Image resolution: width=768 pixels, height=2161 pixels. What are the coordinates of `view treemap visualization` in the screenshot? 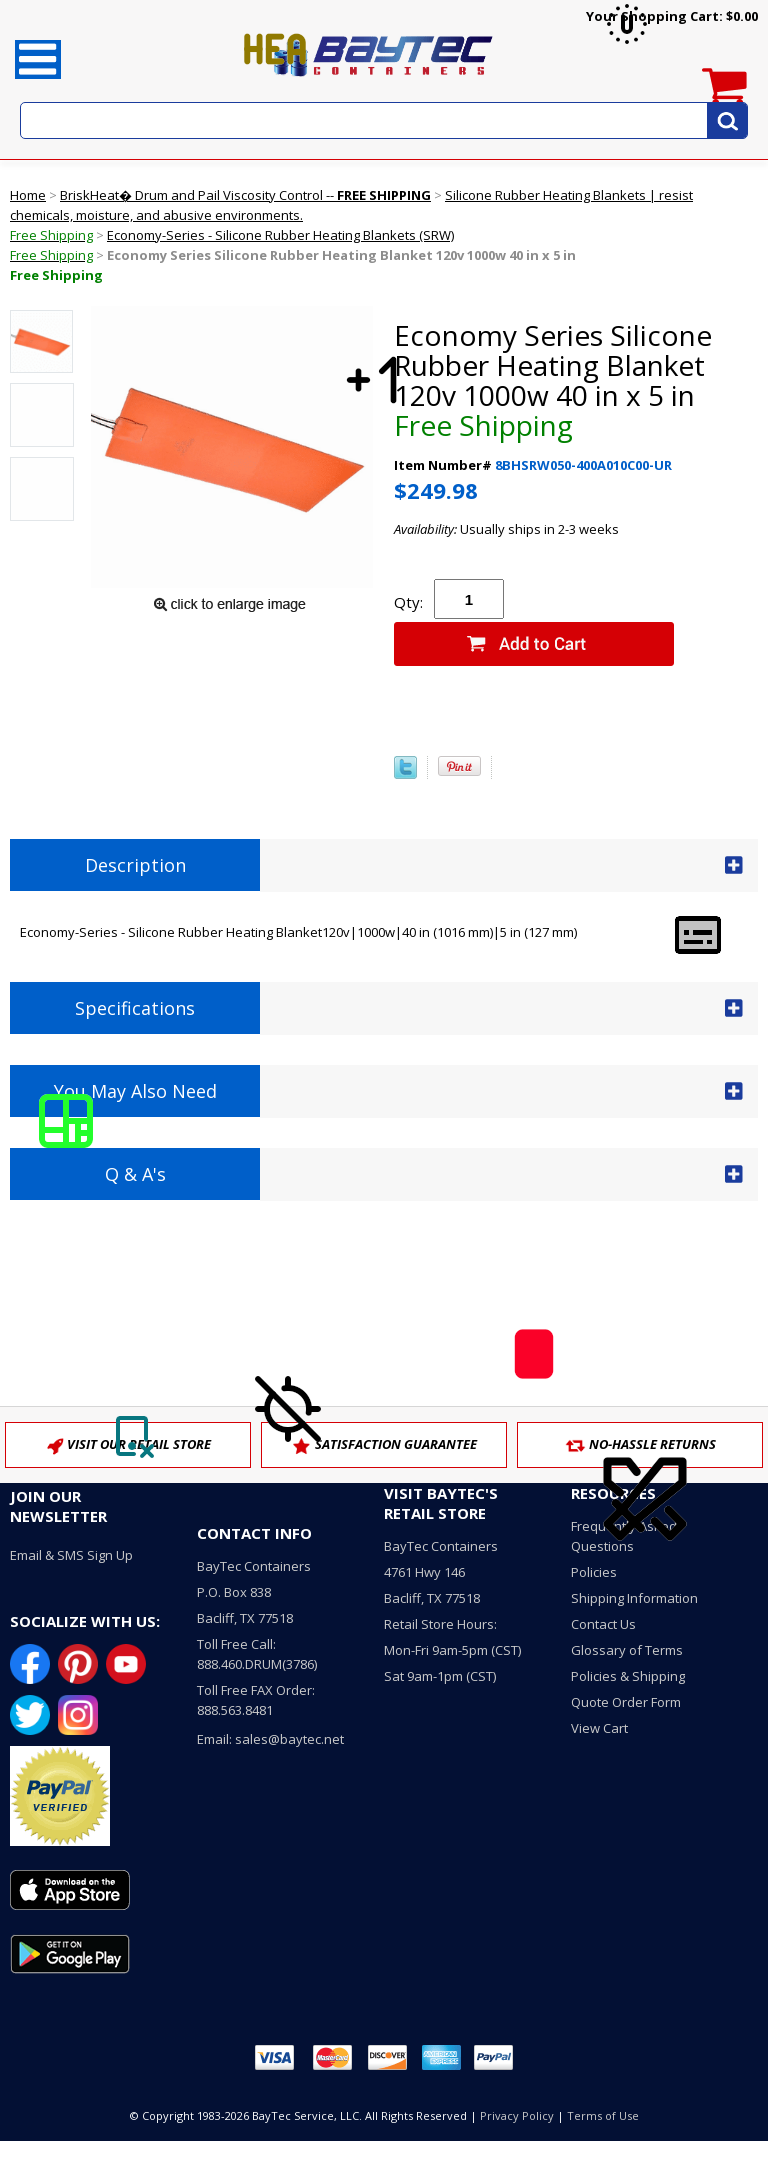 It's located at (66, 1121).